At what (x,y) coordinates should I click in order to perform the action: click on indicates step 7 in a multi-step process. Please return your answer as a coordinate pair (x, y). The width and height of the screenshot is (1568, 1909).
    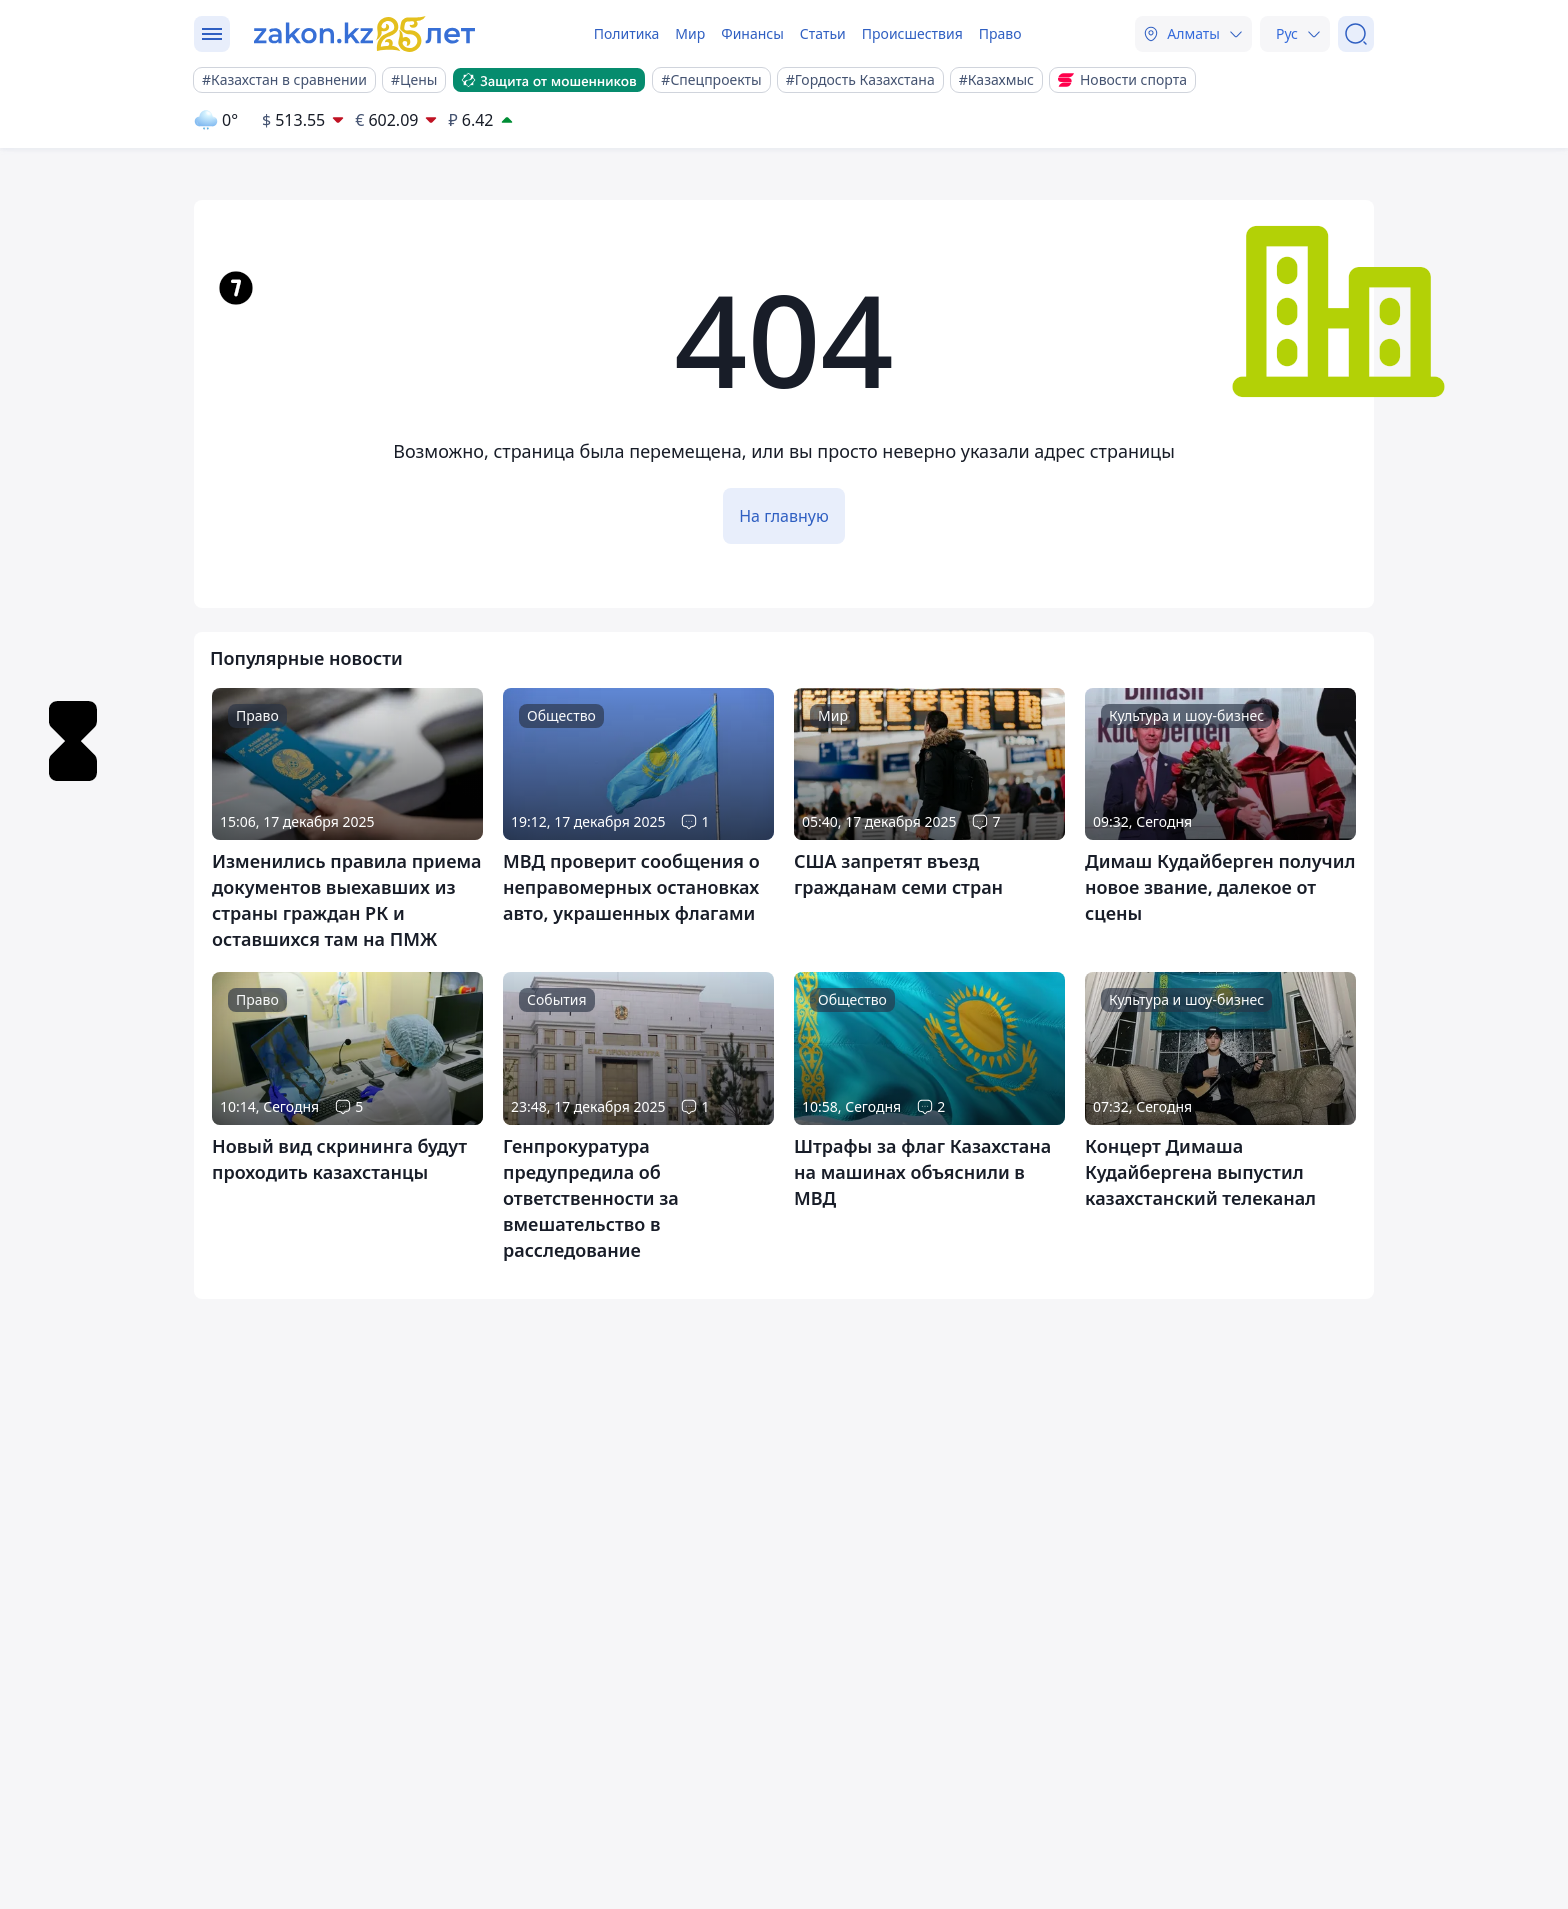
    Looking at the image, I should click on (236, 288).